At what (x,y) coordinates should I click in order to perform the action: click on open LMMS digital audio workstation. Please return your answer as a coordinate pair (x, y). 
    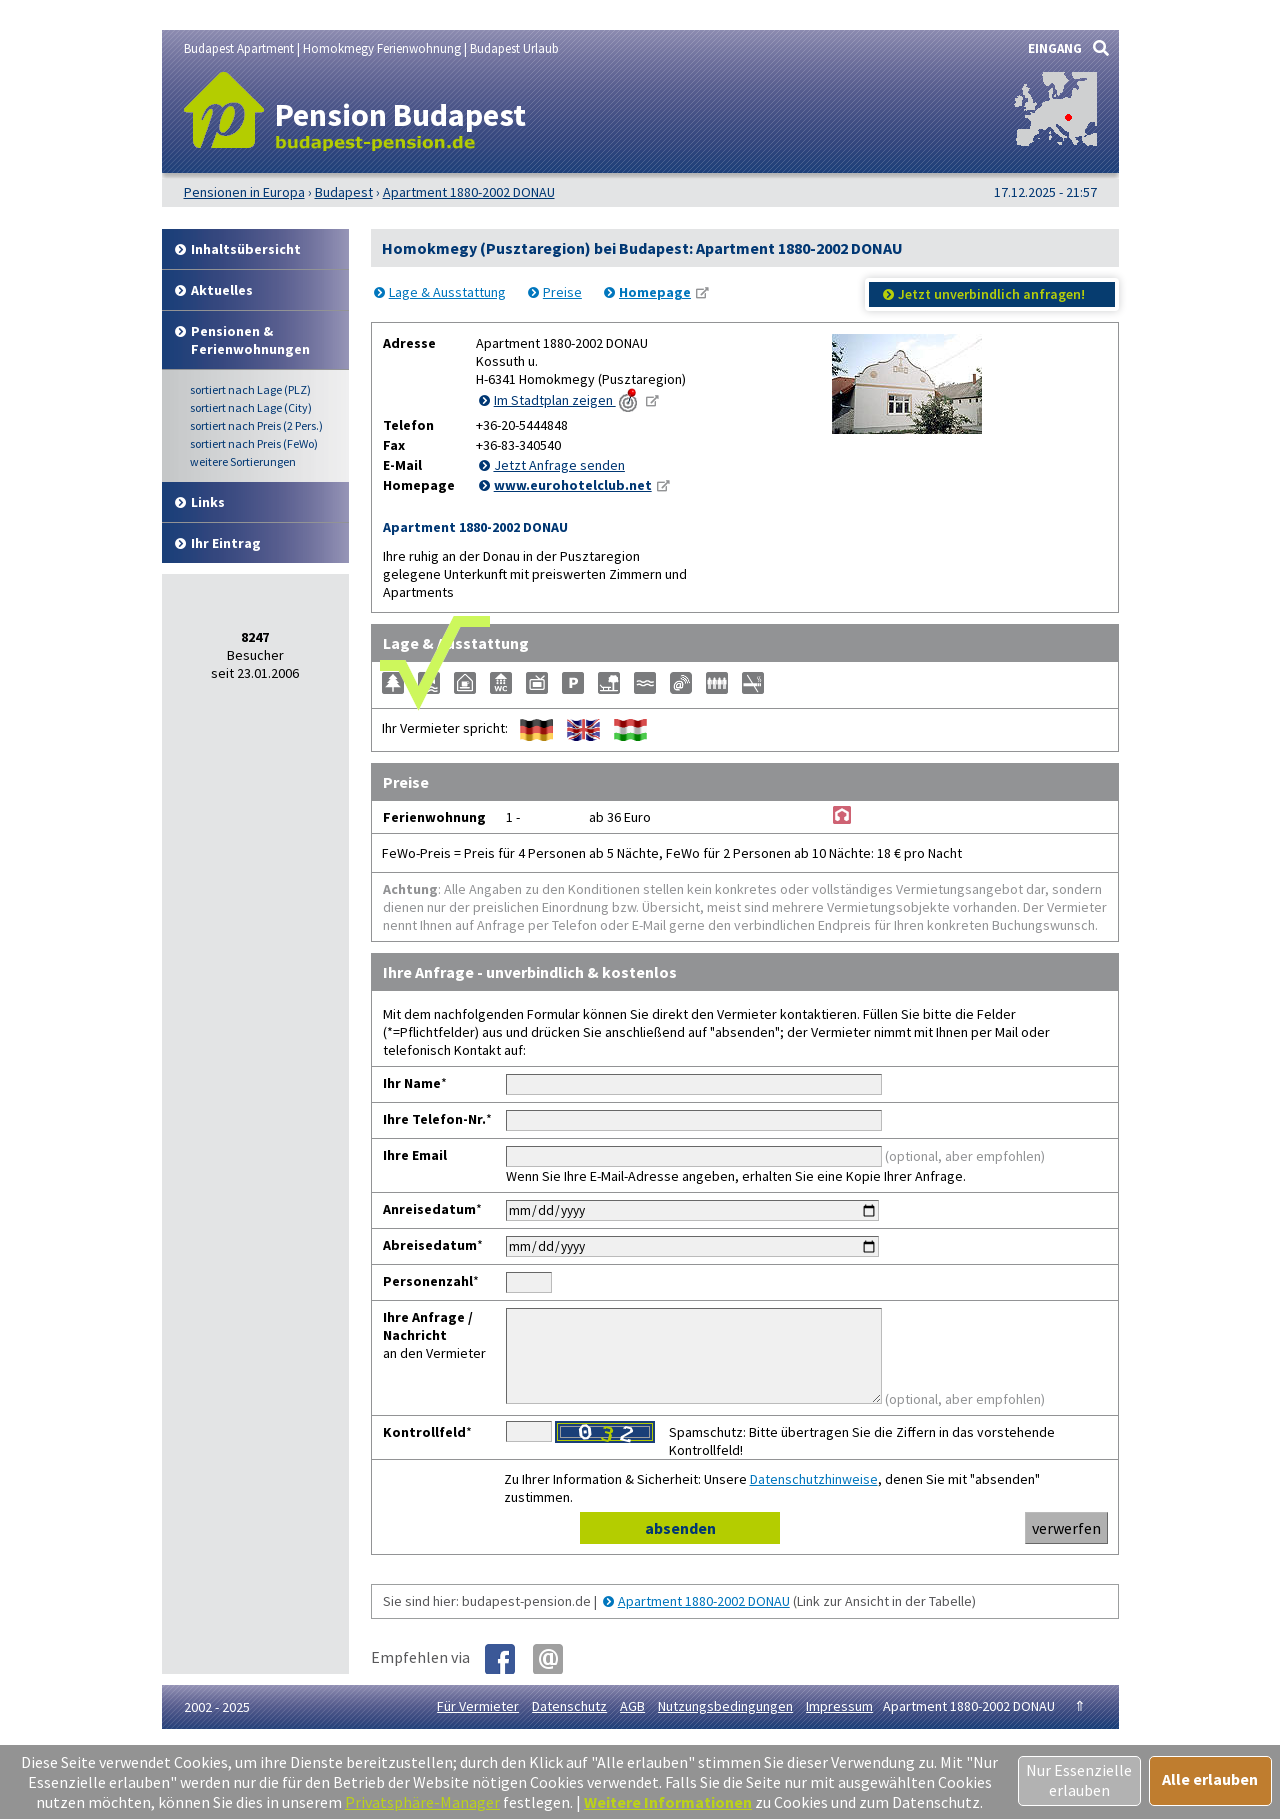
    Looking at the image, I should click on (842, 815).